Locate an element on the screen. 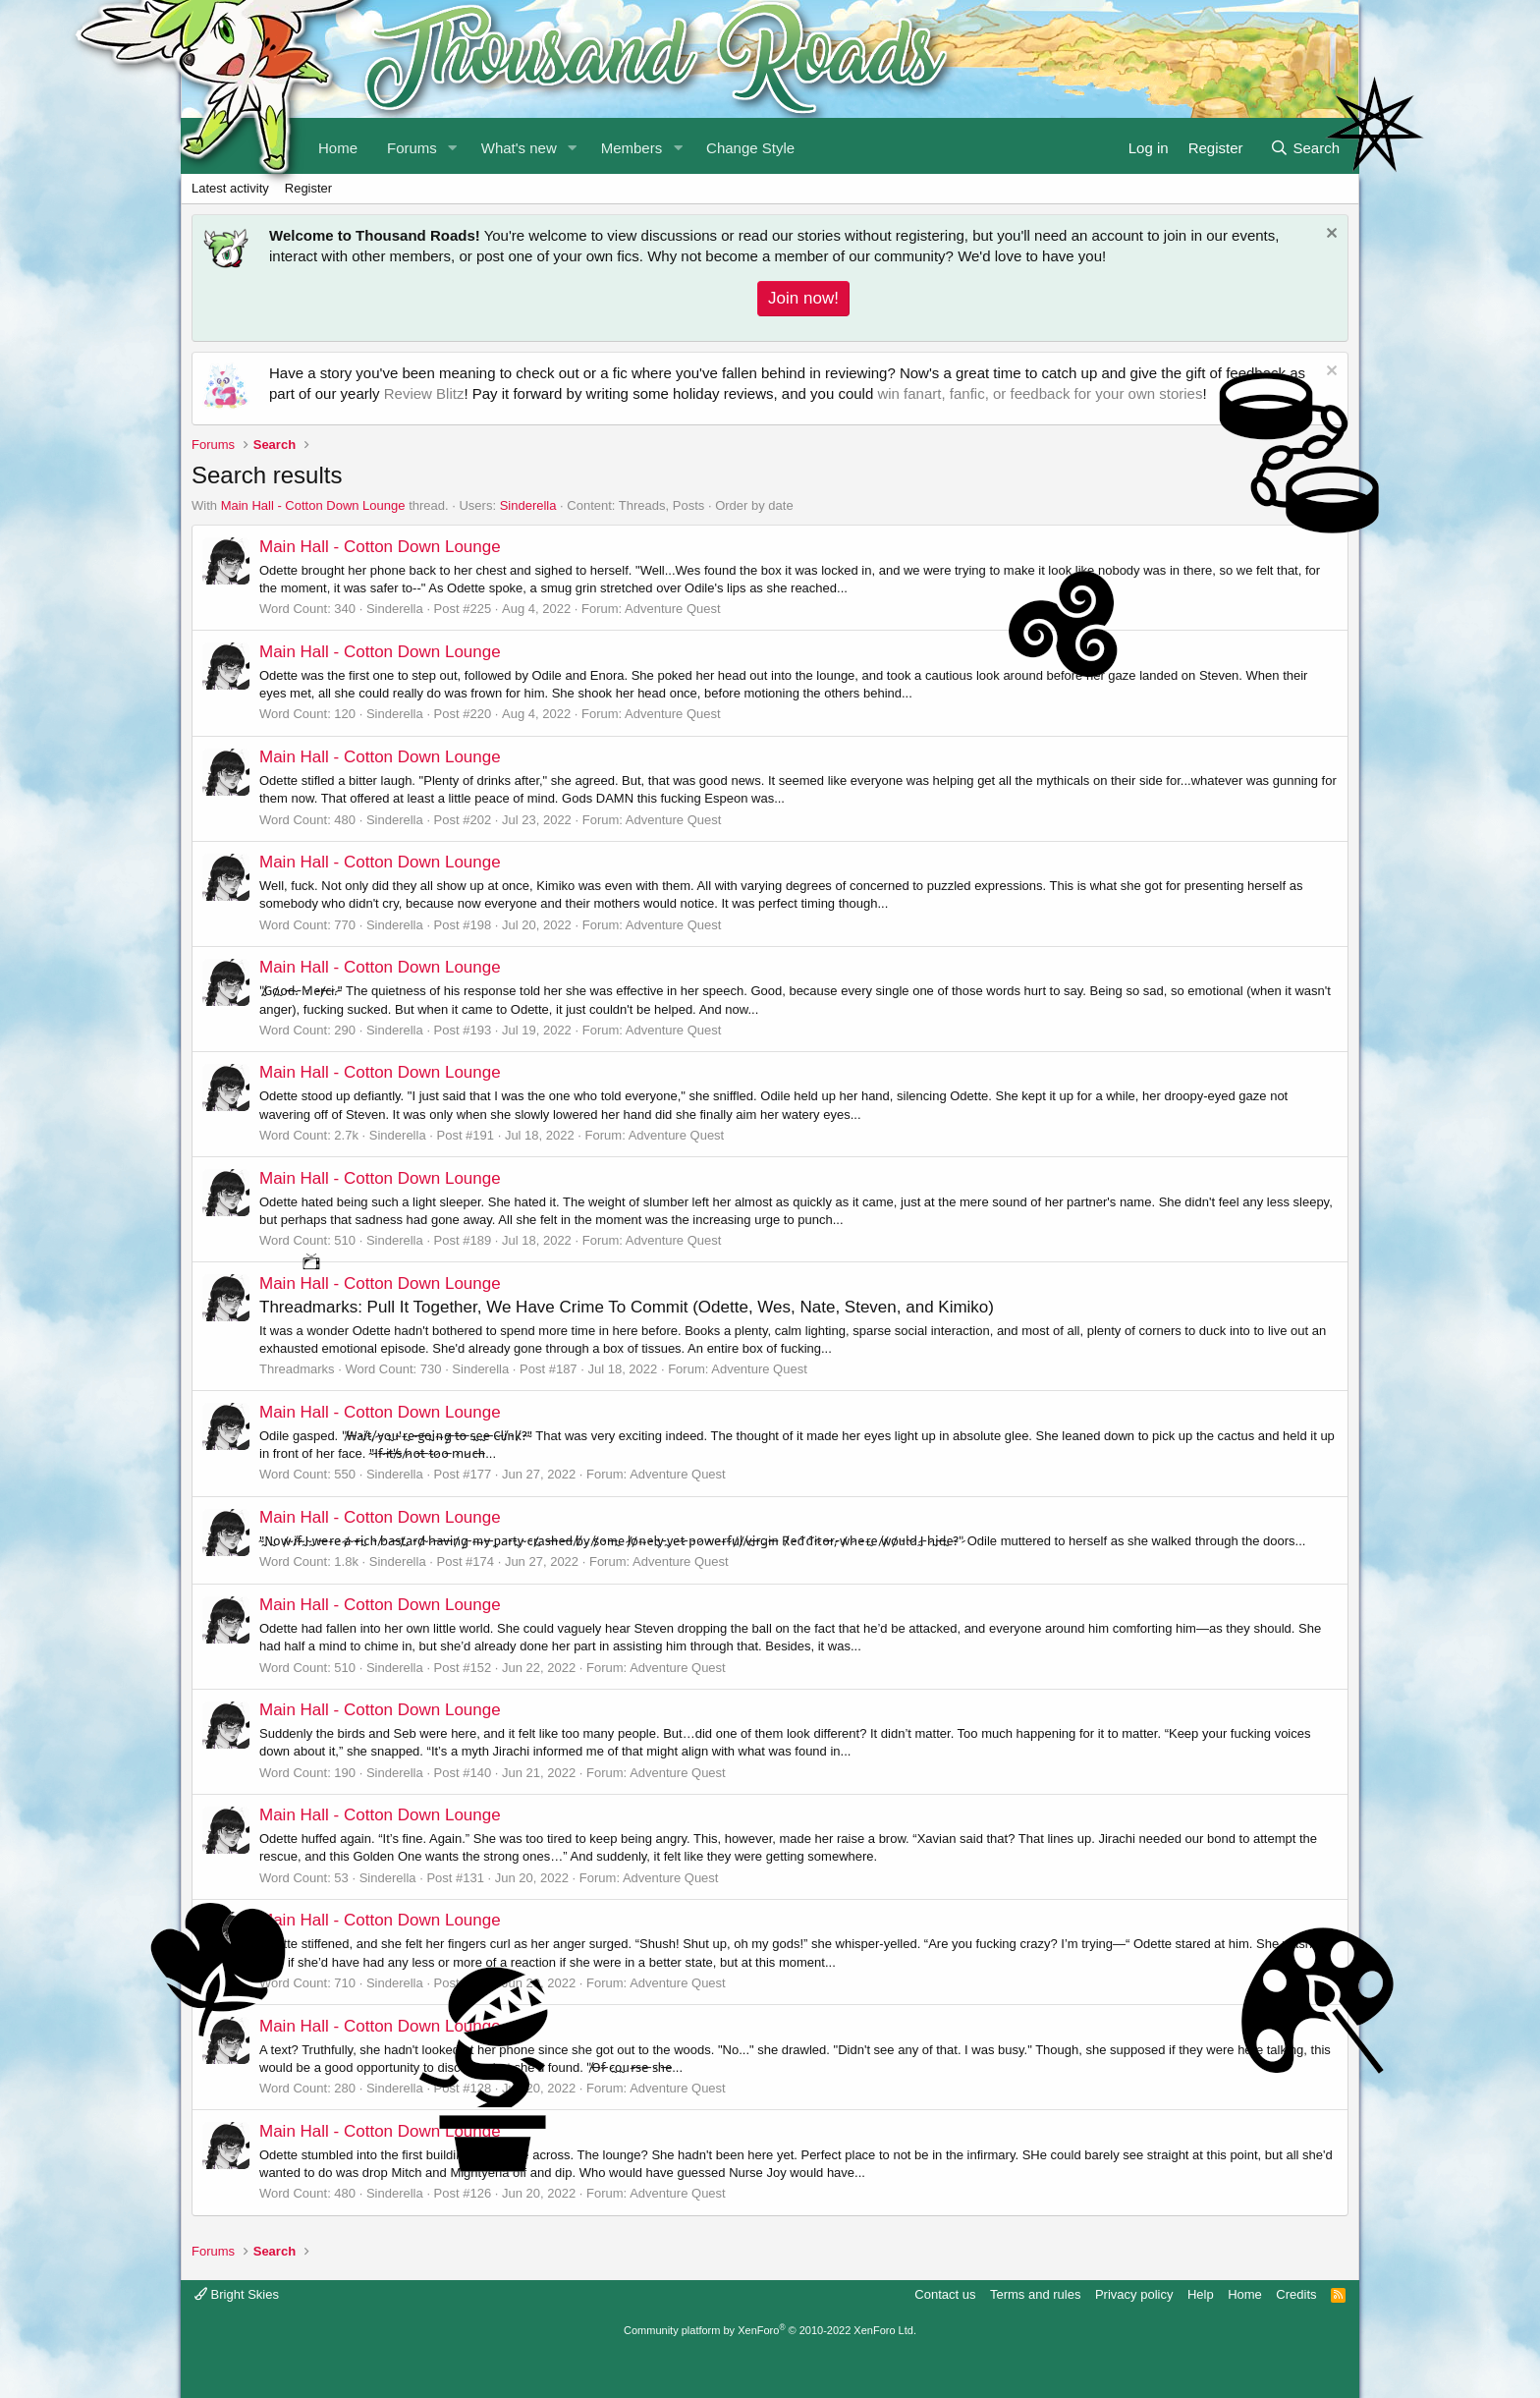 This screenshot has height=2398, width=1540. indicates cotton or natural fiber material is located at coordinates (218, 1970).